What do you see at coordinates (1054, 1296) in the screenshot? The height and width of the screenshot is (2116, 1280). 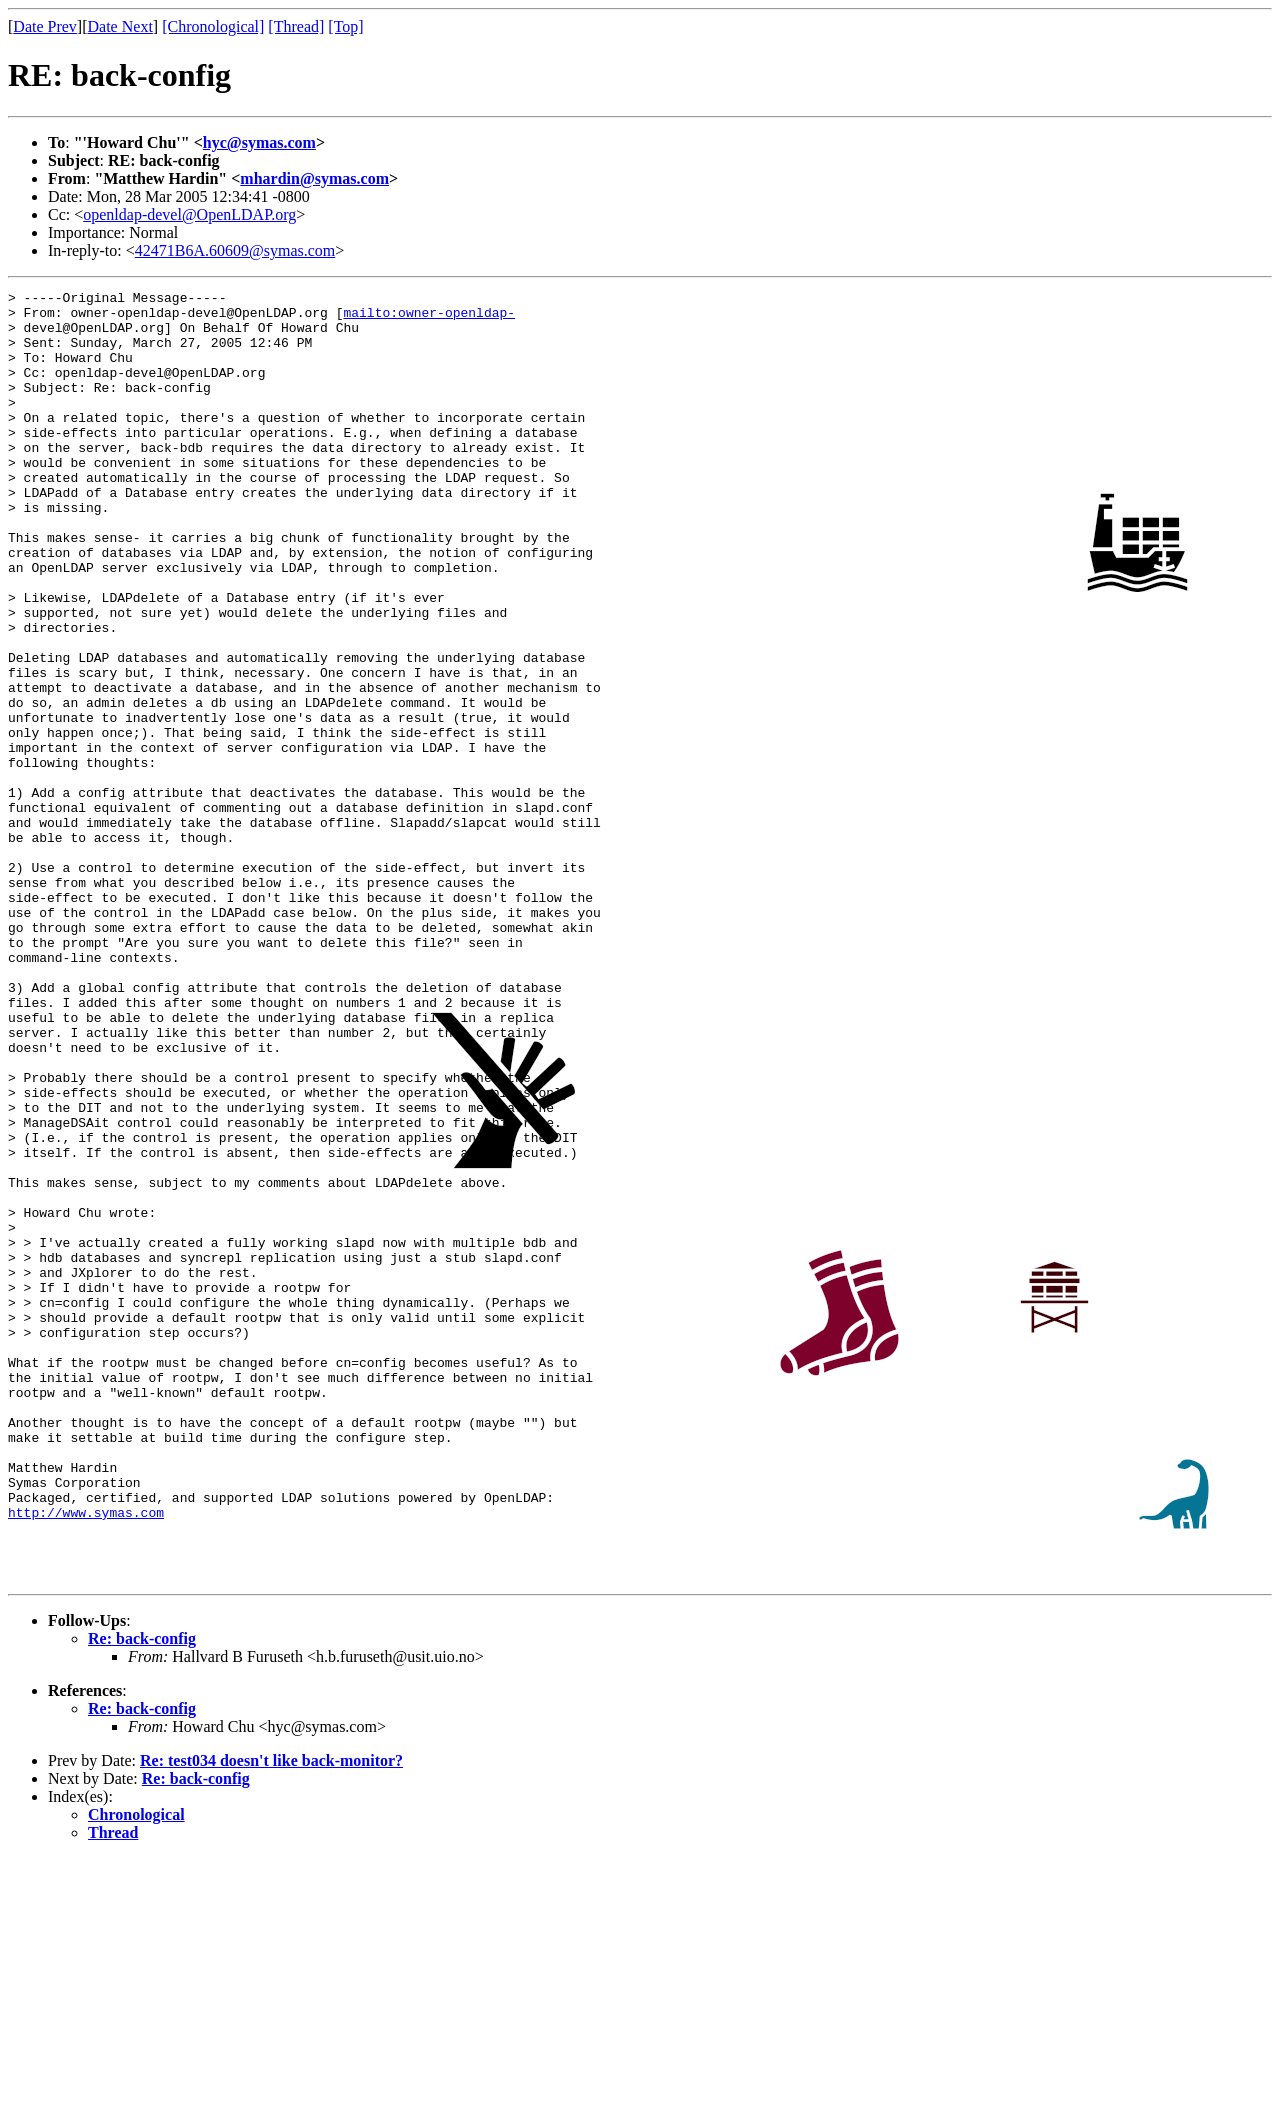 I see `indicates a water tower landmark or structure` at bounding box center [1054, 1296].